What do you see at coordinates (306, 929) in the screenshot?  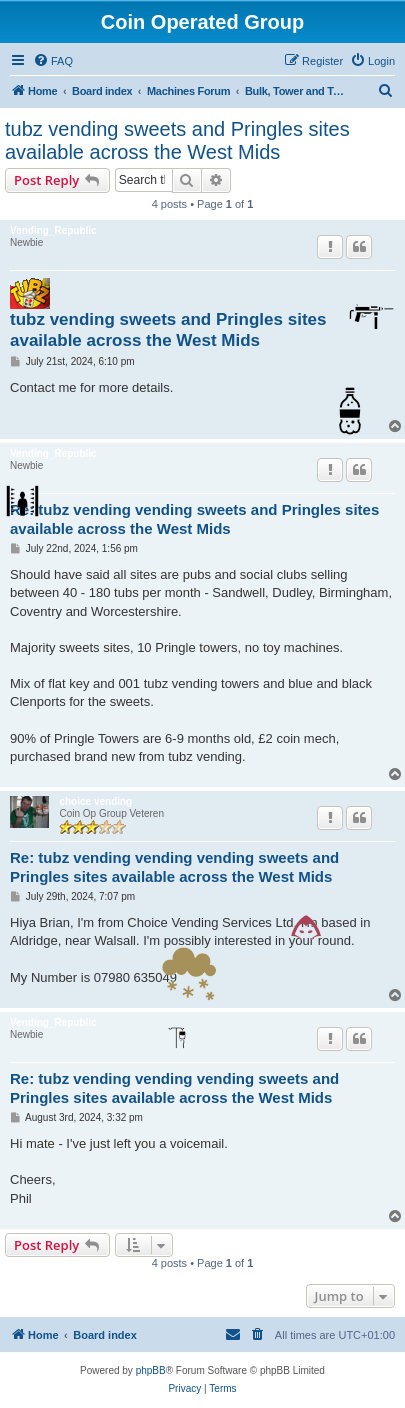 I see `select hooded character or rogue class` at bounding box center [306, 929].